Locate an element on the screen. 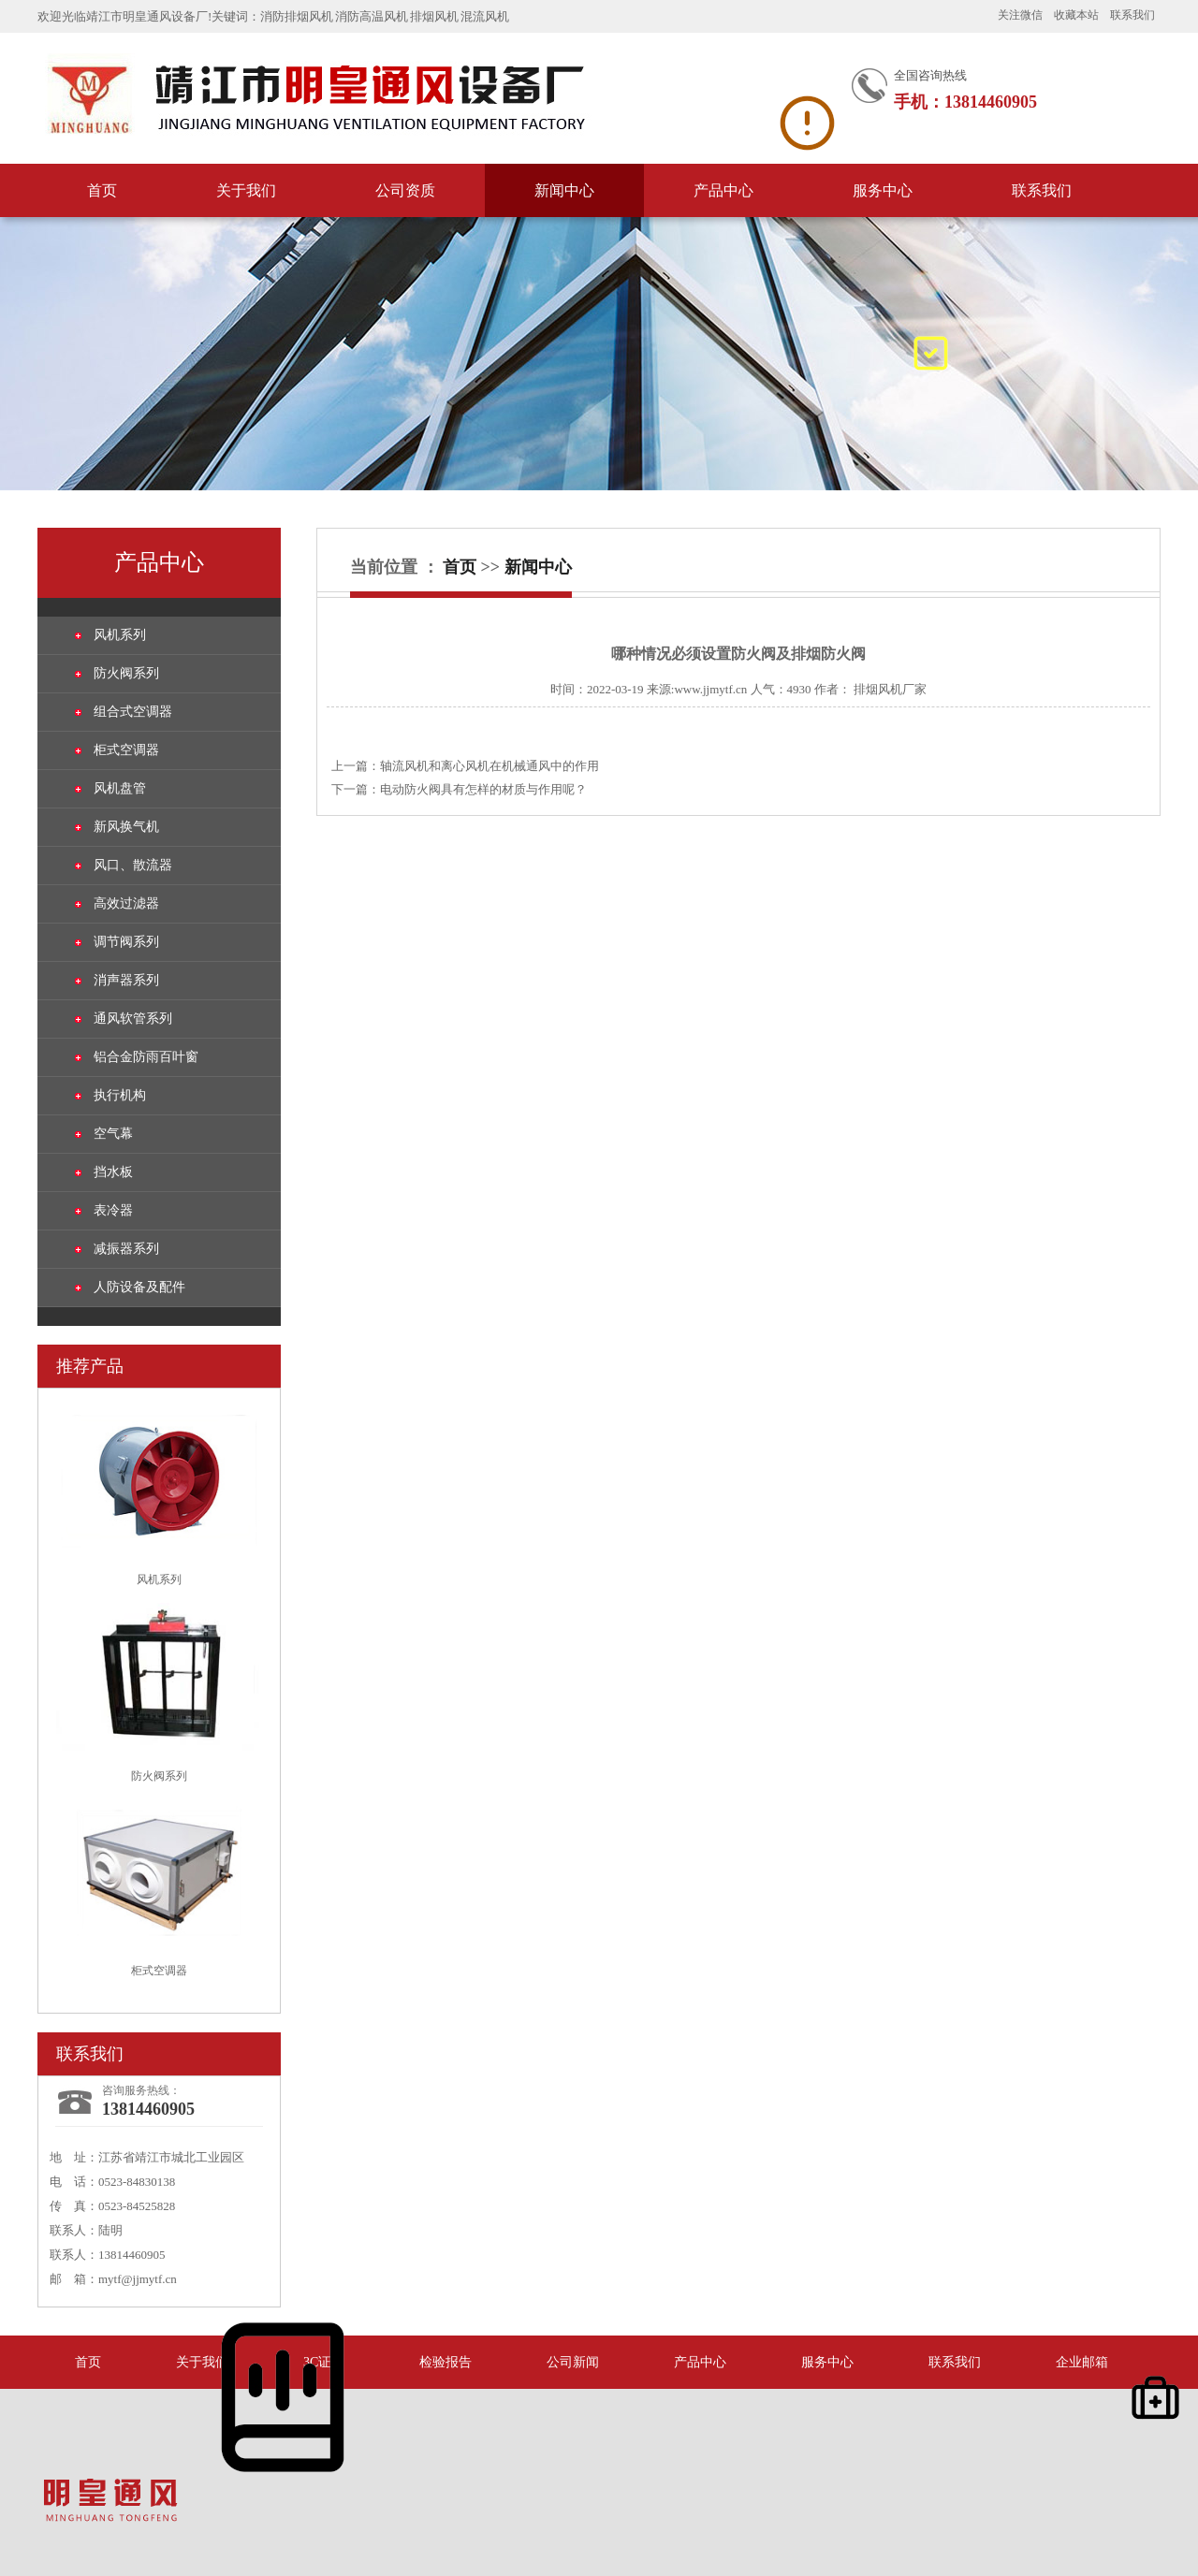 Image resolution: width=1198 pixels, height=2576 pixels. indicates a warning or alert status is located at coordinates (807, 123).